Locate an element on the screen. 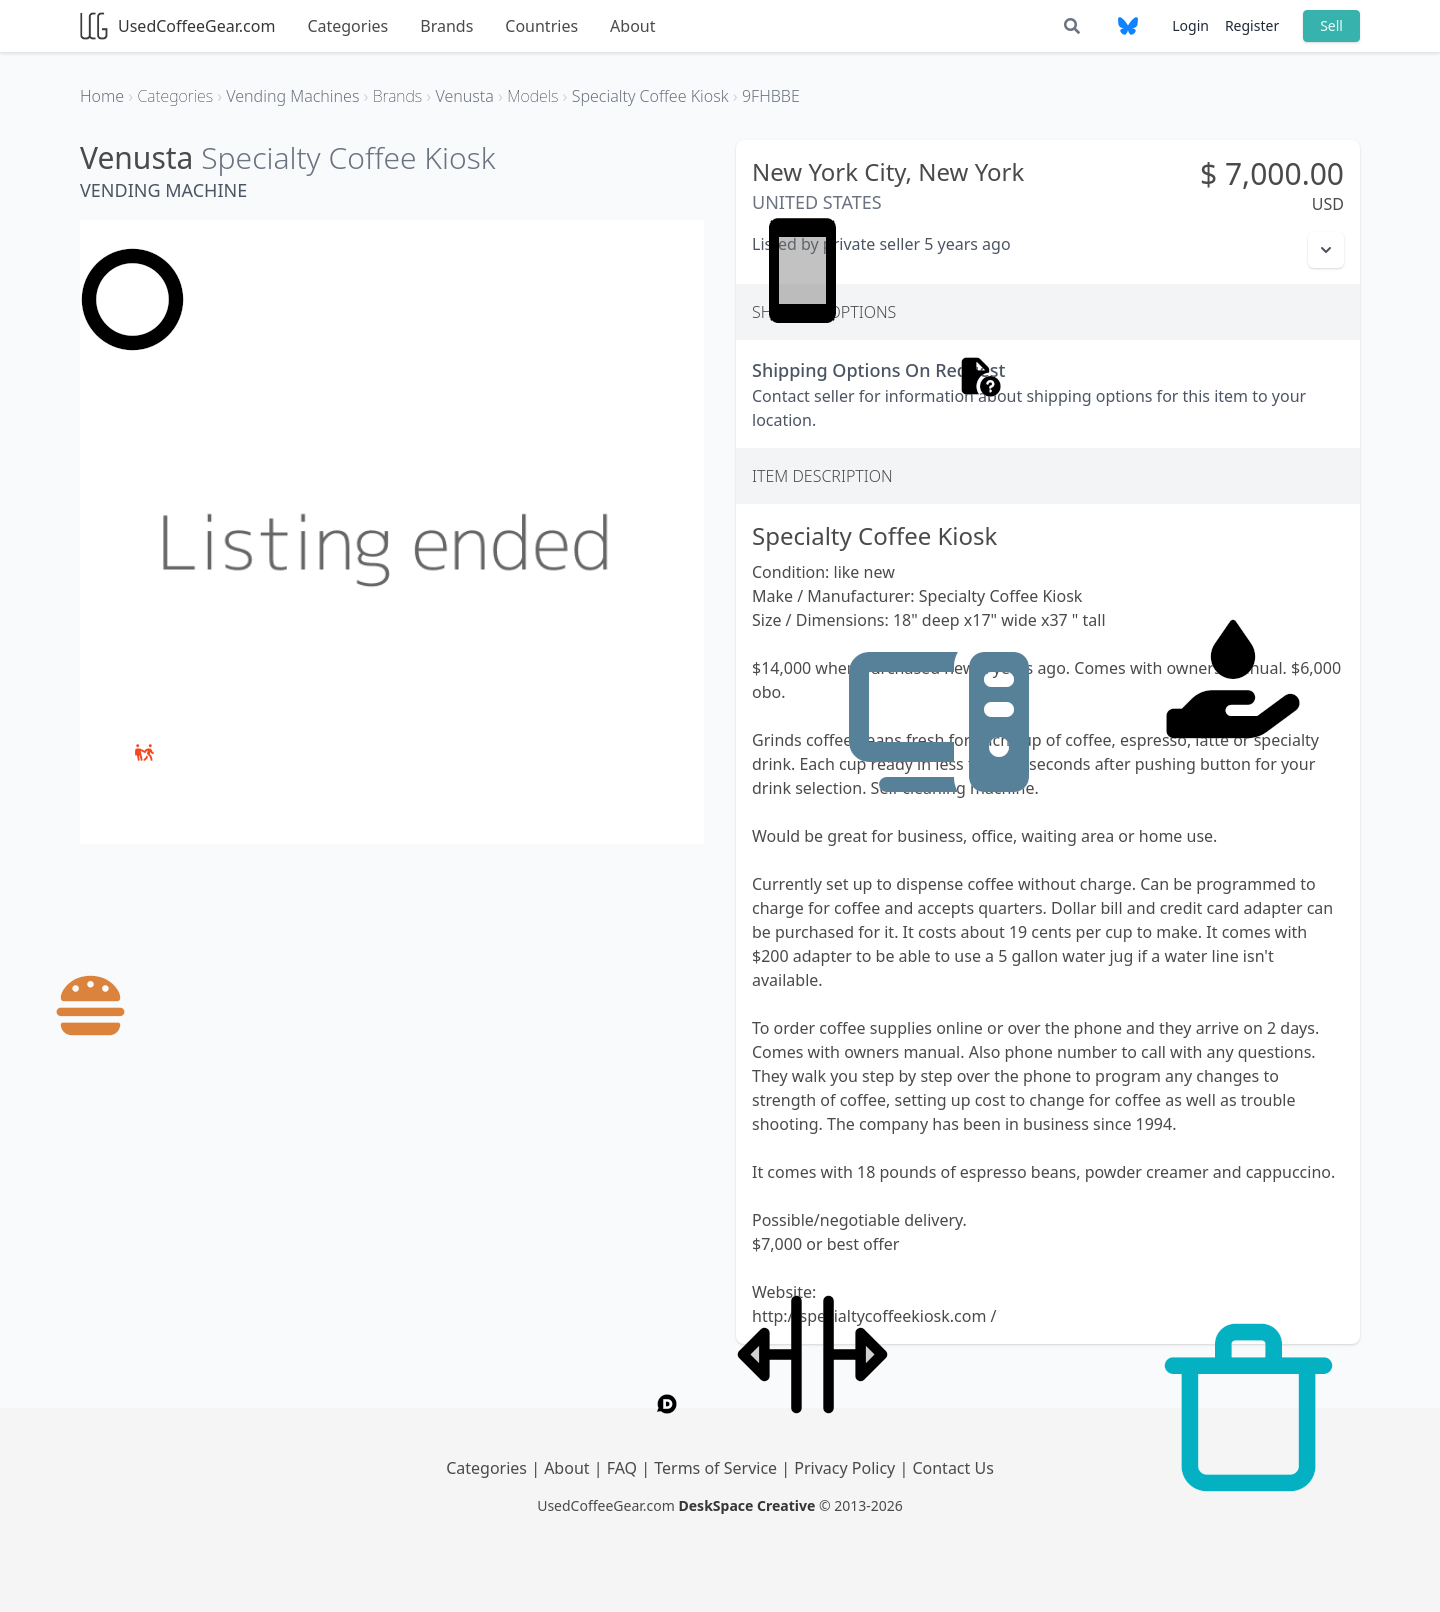  get help or info about this file is located at coordinates (980, 376).